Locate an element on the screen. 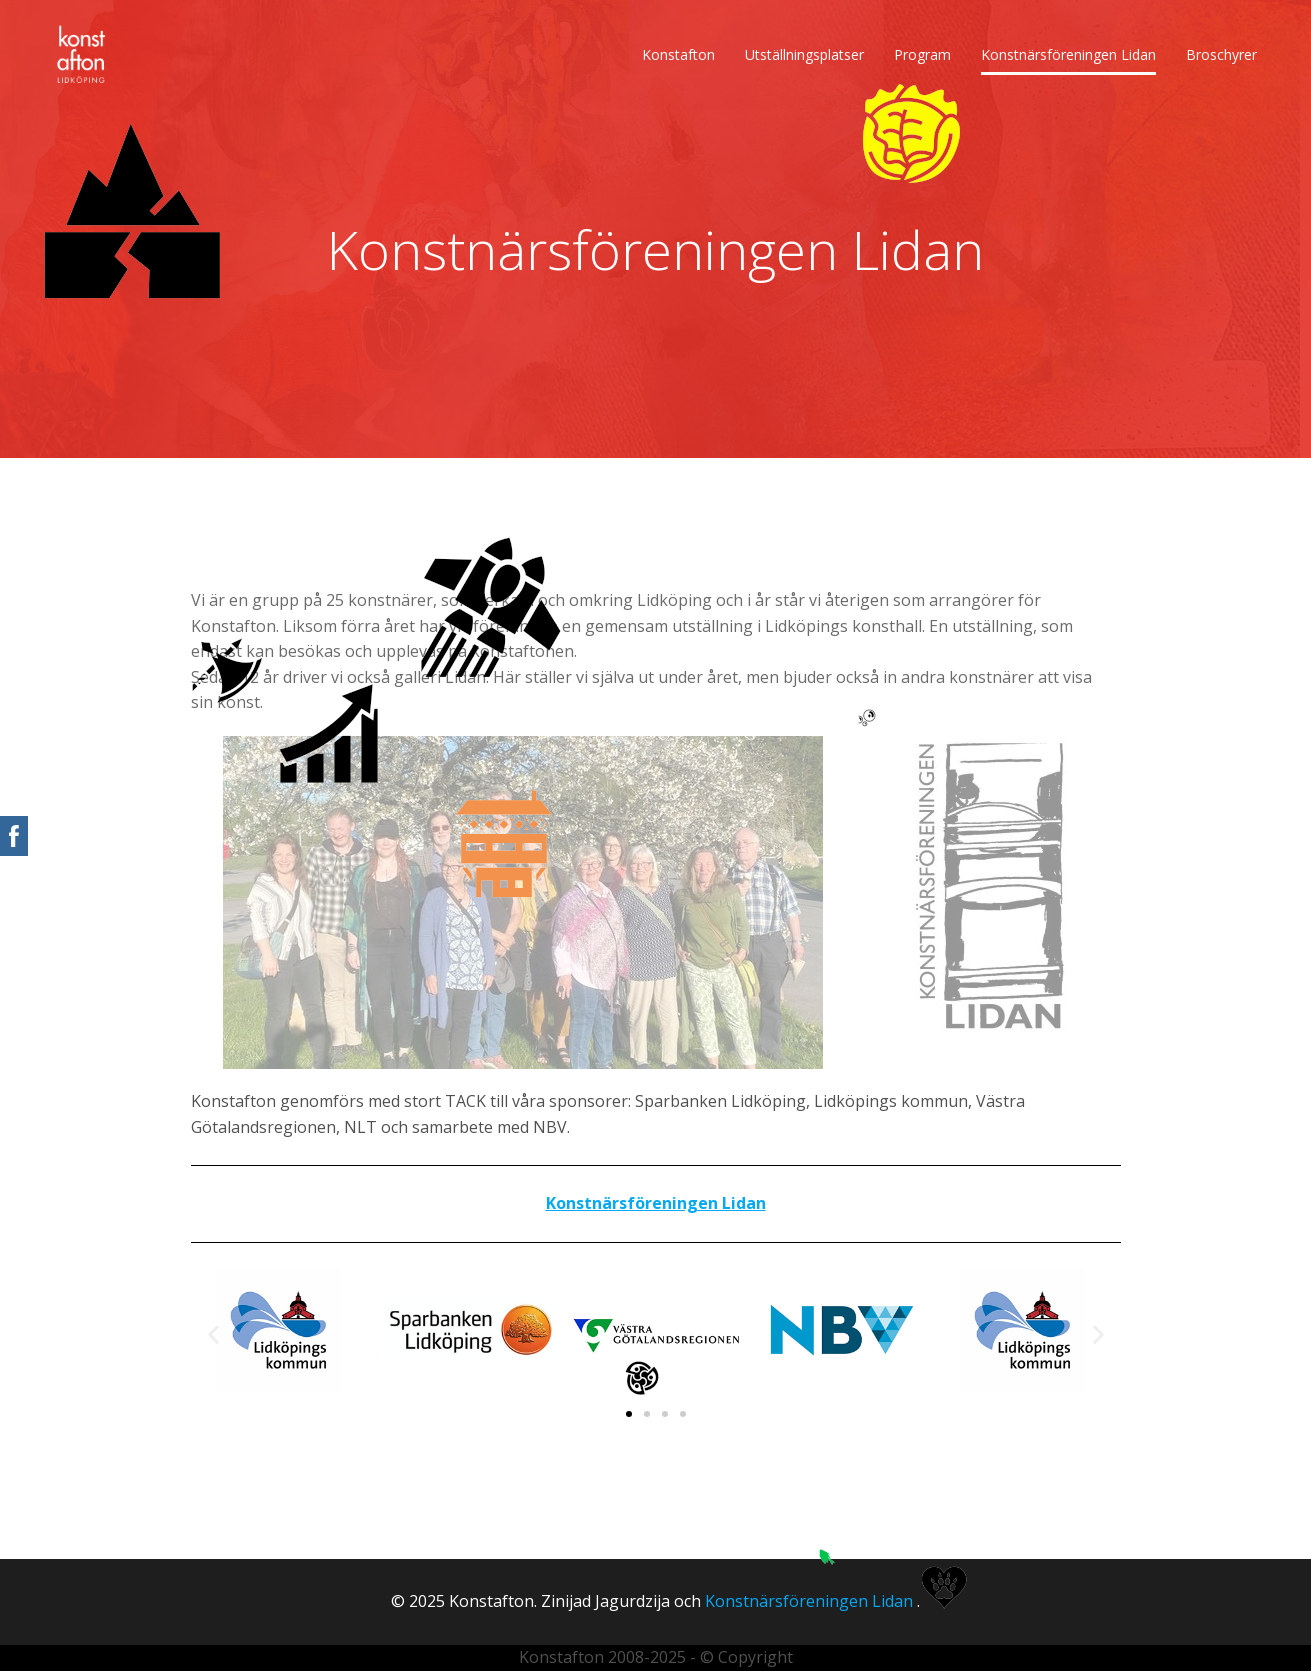 This screenshot has height=1671, width=1311. explore valley or mountain terrain is located at coordinates (131, 210).